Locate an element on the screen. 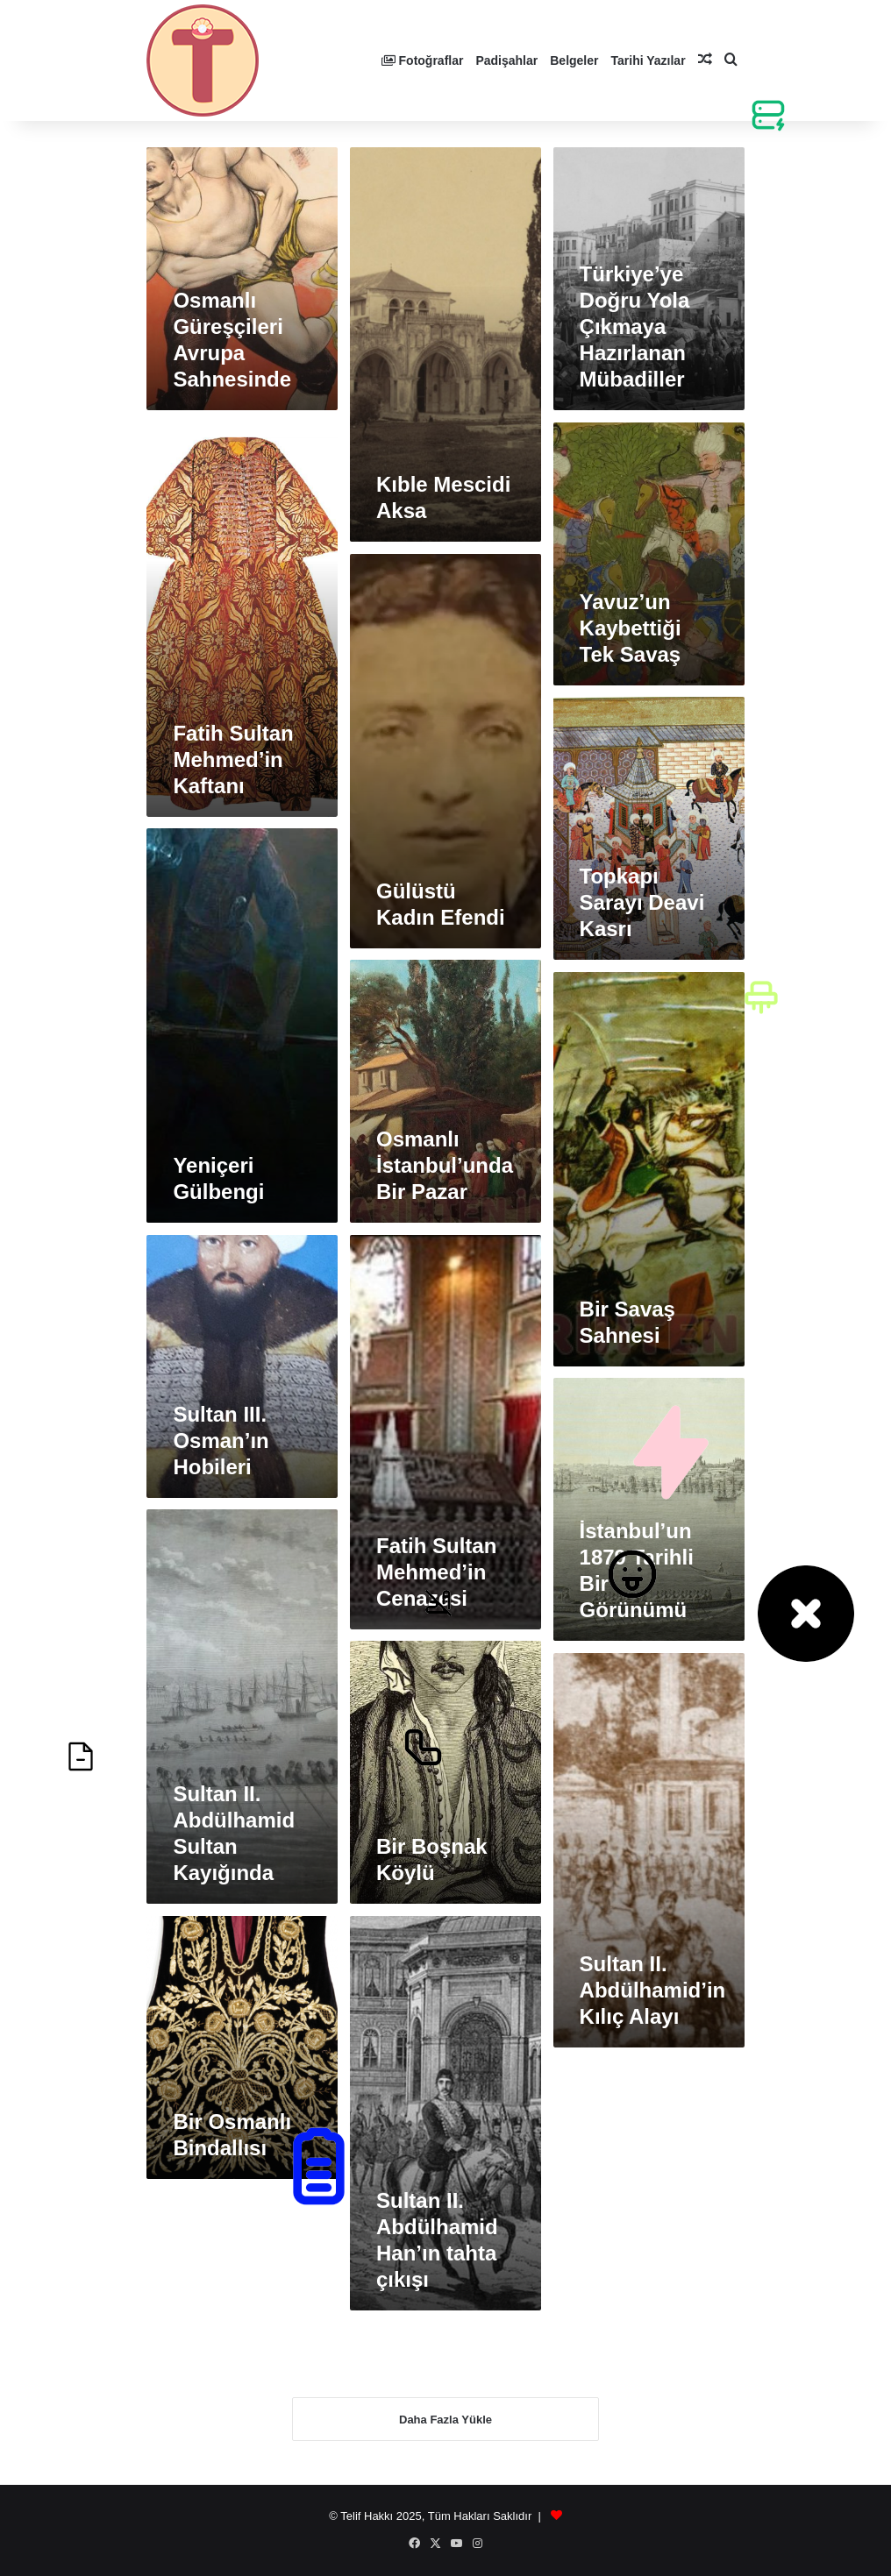 This screenshot has width=891, height=2576. remove a file from selection is located at coordinates (81, 1756).